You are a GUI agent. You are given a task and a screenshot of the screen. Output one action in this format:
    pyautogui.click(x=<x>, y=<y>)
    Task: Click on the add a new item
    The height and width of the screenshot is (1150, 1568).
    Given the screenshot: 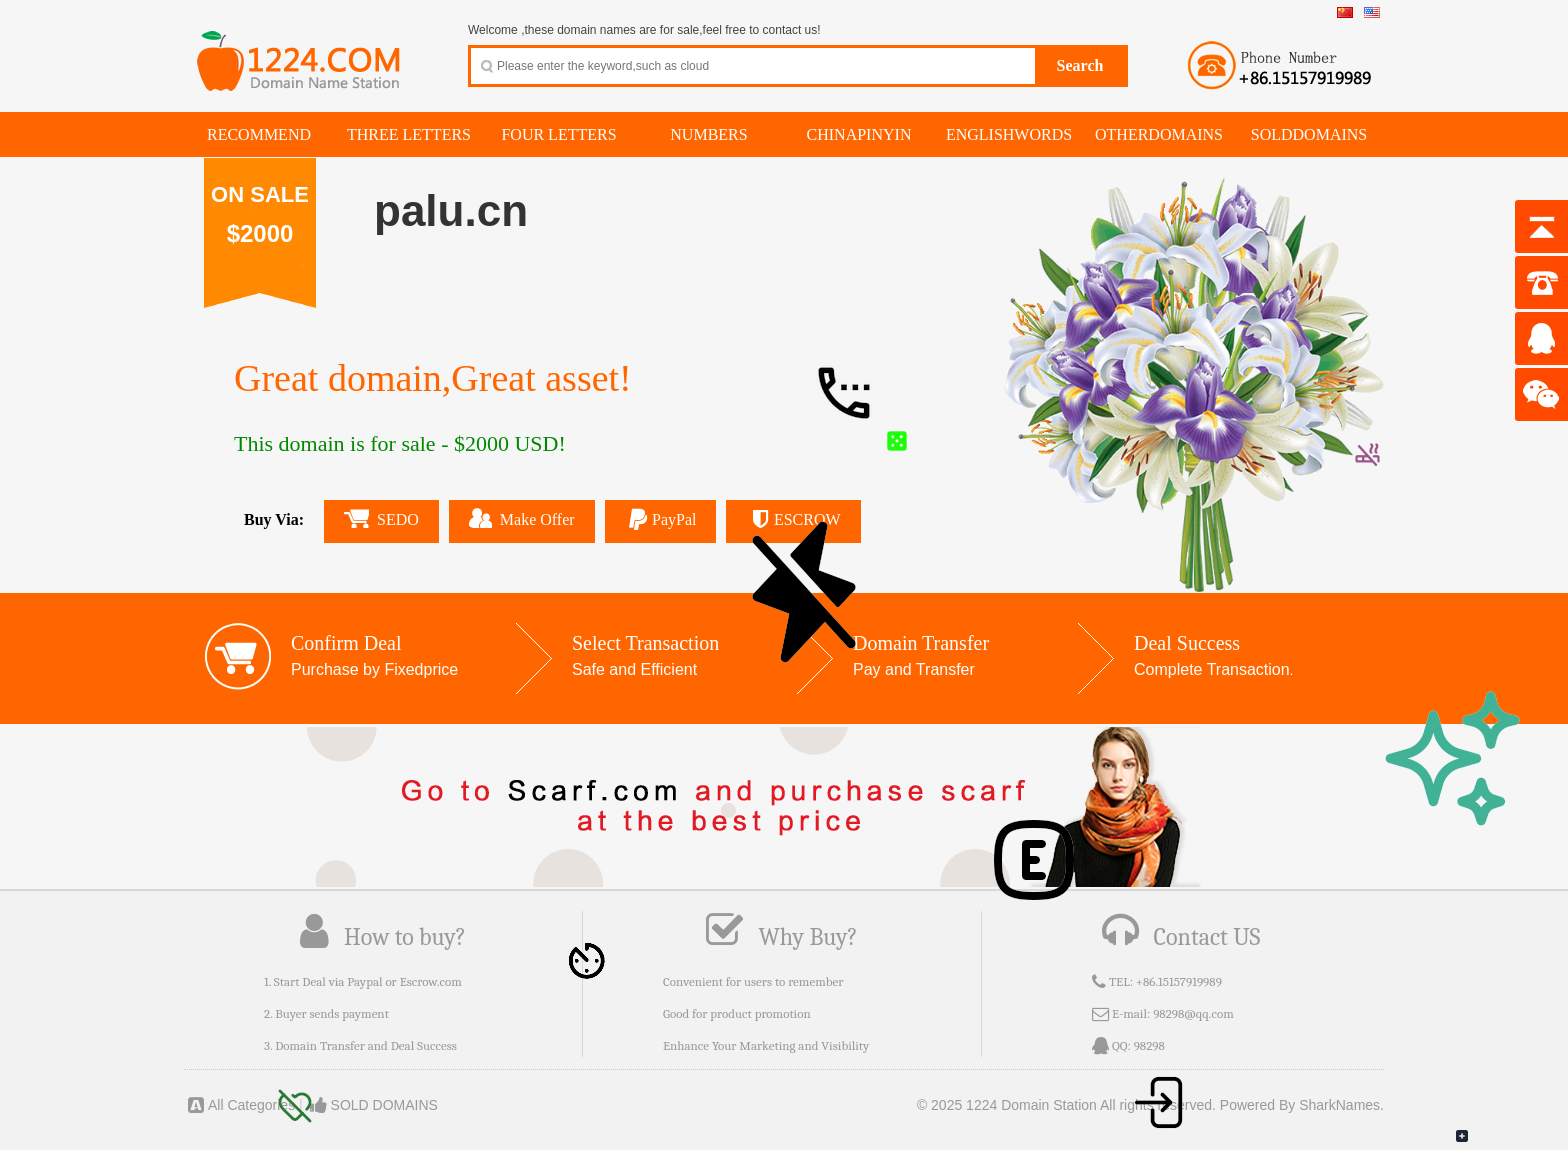 What is the action you would take?
    pyautogui.click(x=1462, y=1136)
    